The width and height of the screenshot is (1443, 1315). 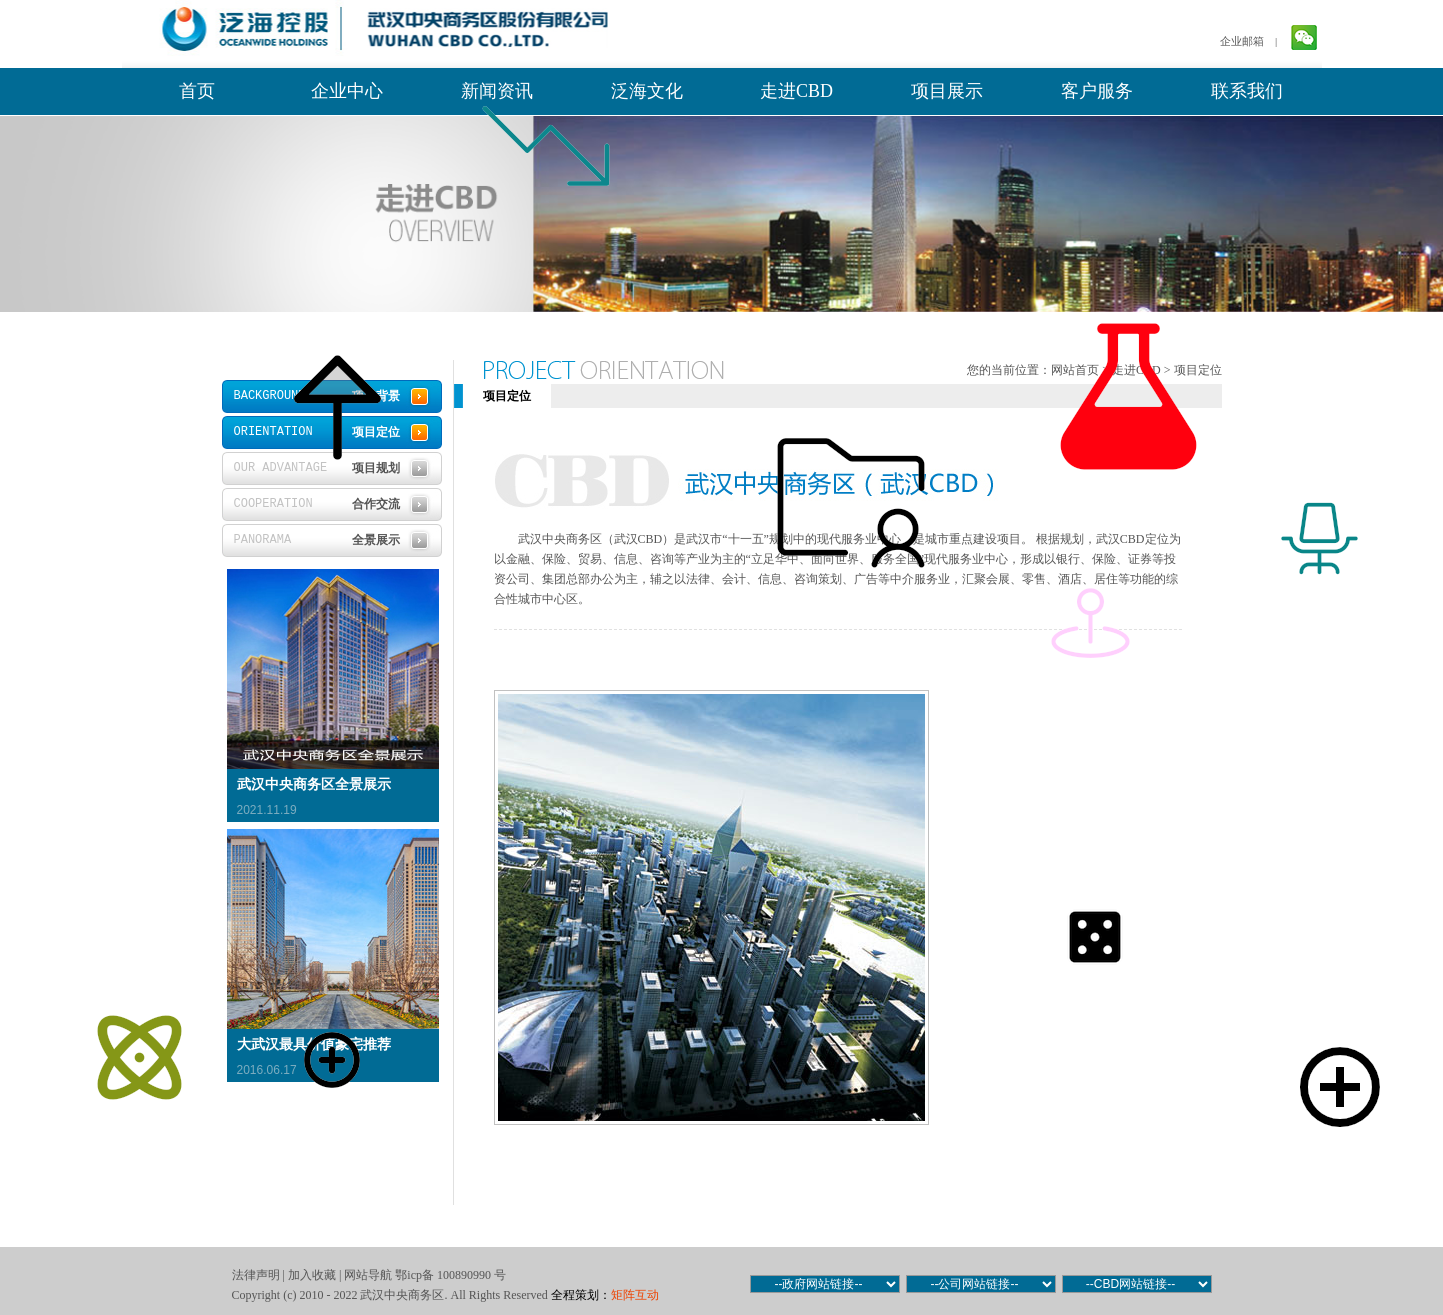 What do you see at coordinates (1128, 396) in the screenshot?
I see `access lab or experimental features` at bounding box center [1128, 396].